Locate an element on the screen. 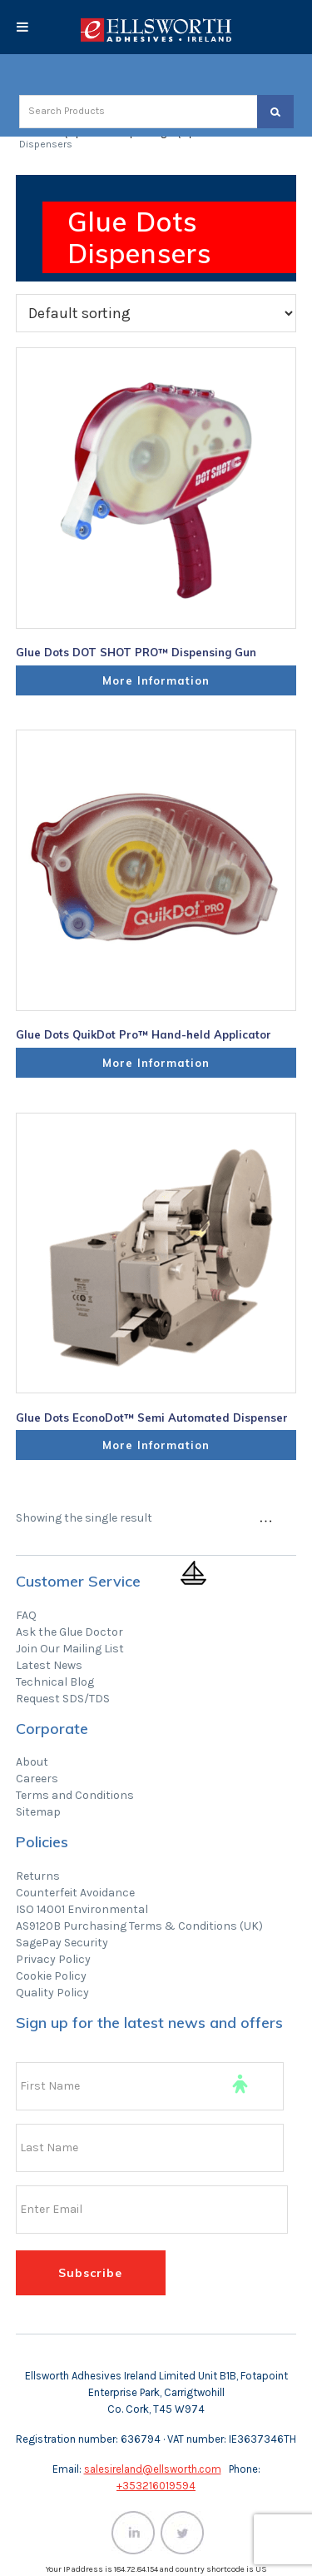 The height and width of the screenshot is (2576, 312). open more options menu is located at coordinates (265, 1521).